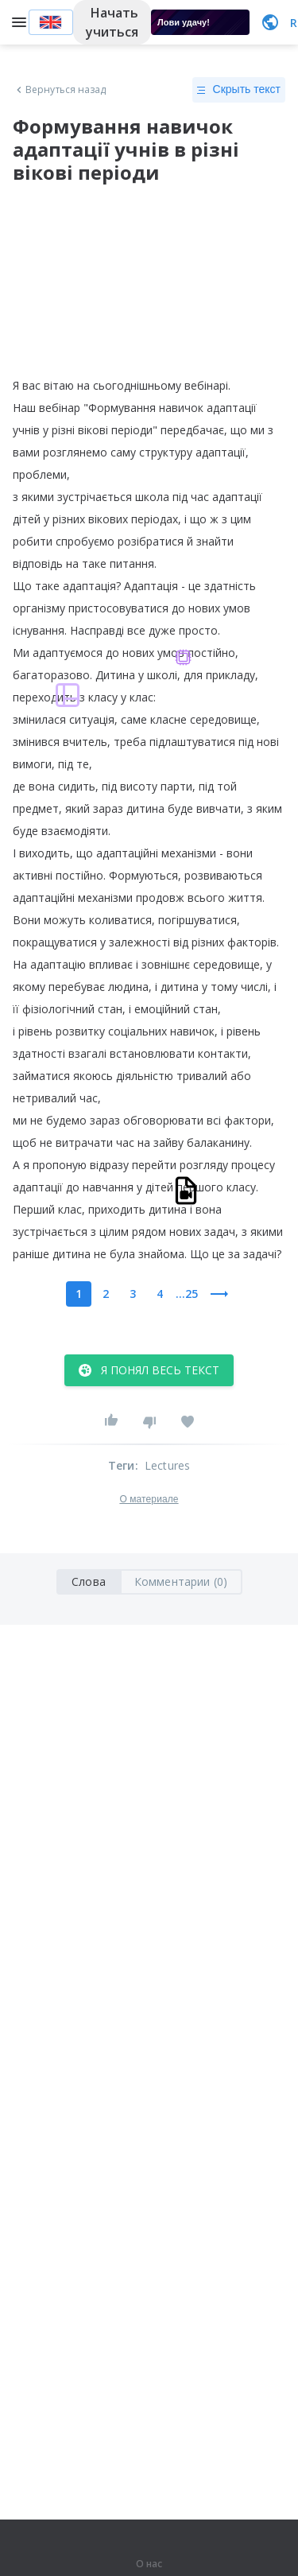 The width and height of the screenshot is (298, 2576). I want to click on view video file, so click(186, 1191).